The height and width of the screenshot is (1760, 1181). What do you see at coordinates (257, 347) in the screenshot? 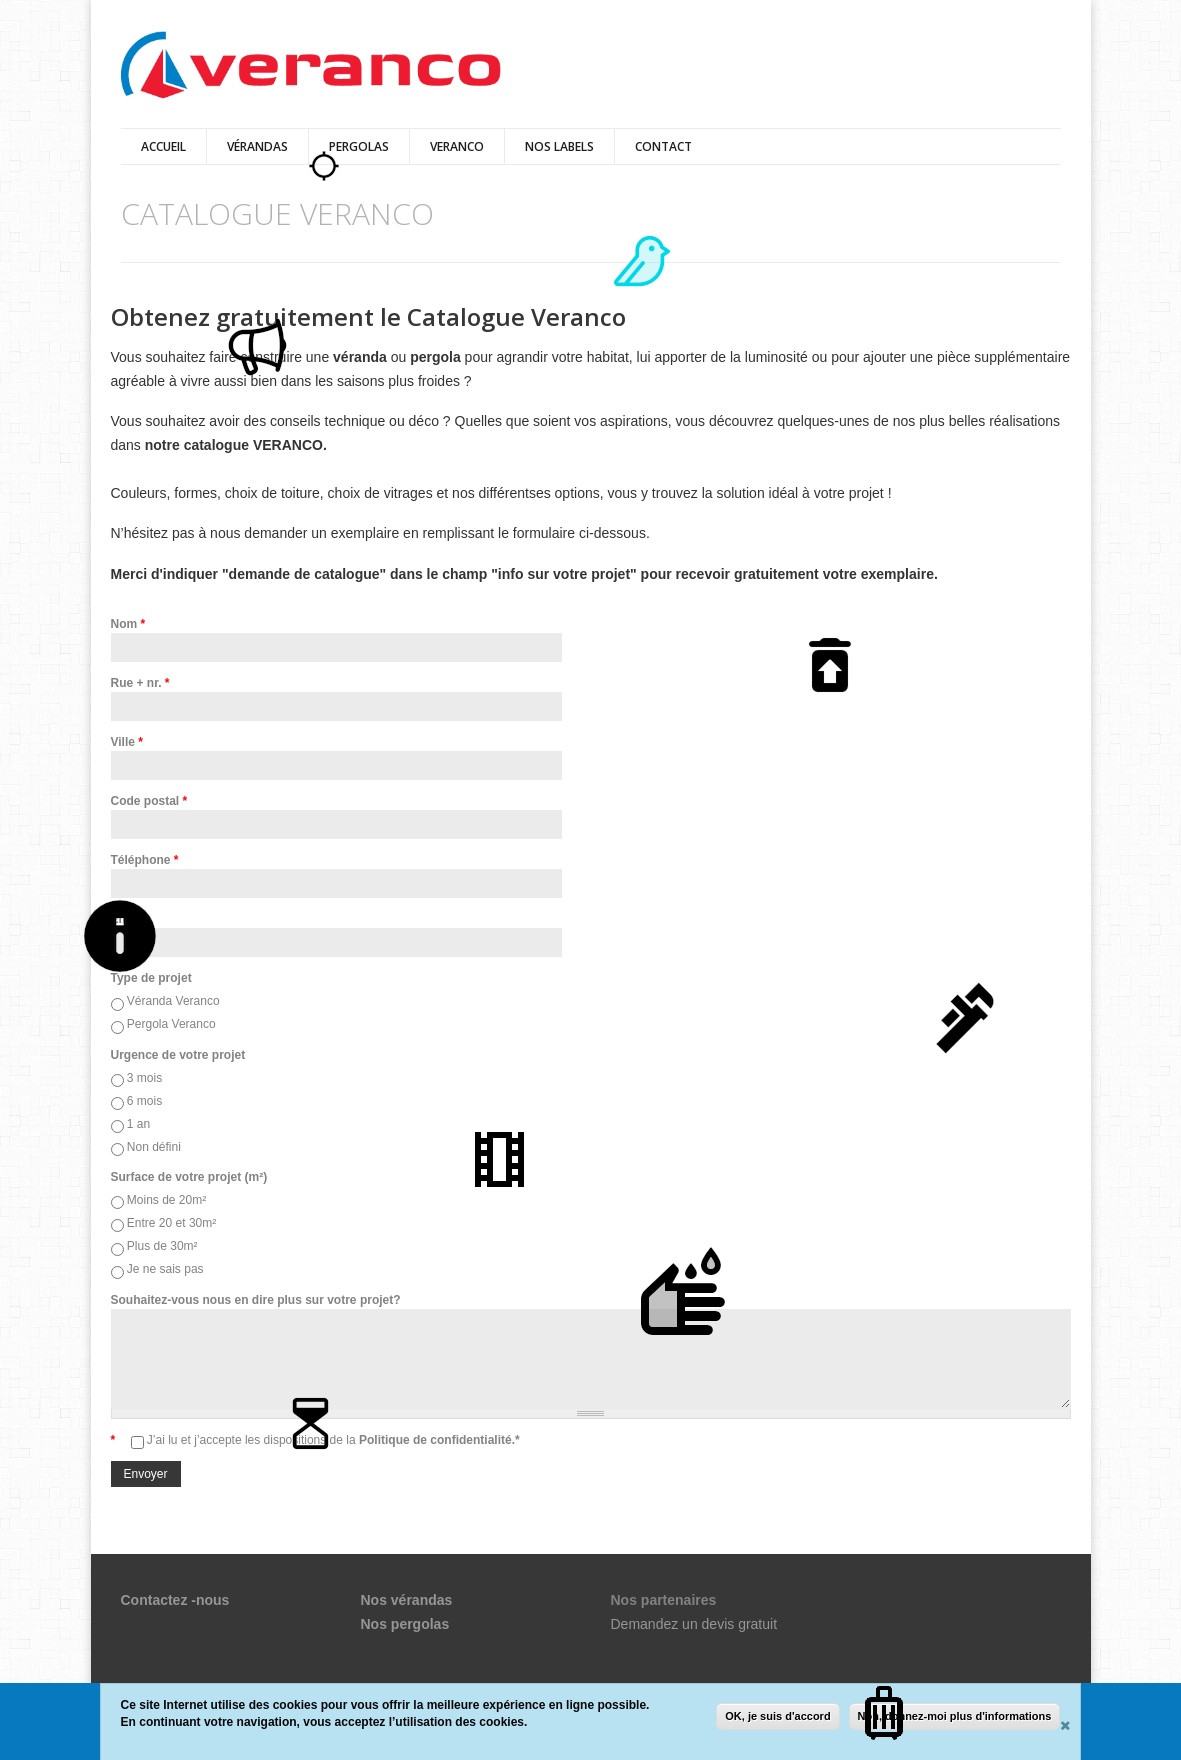
I see `view announcements or alerts` at bounding box center [257, 347].